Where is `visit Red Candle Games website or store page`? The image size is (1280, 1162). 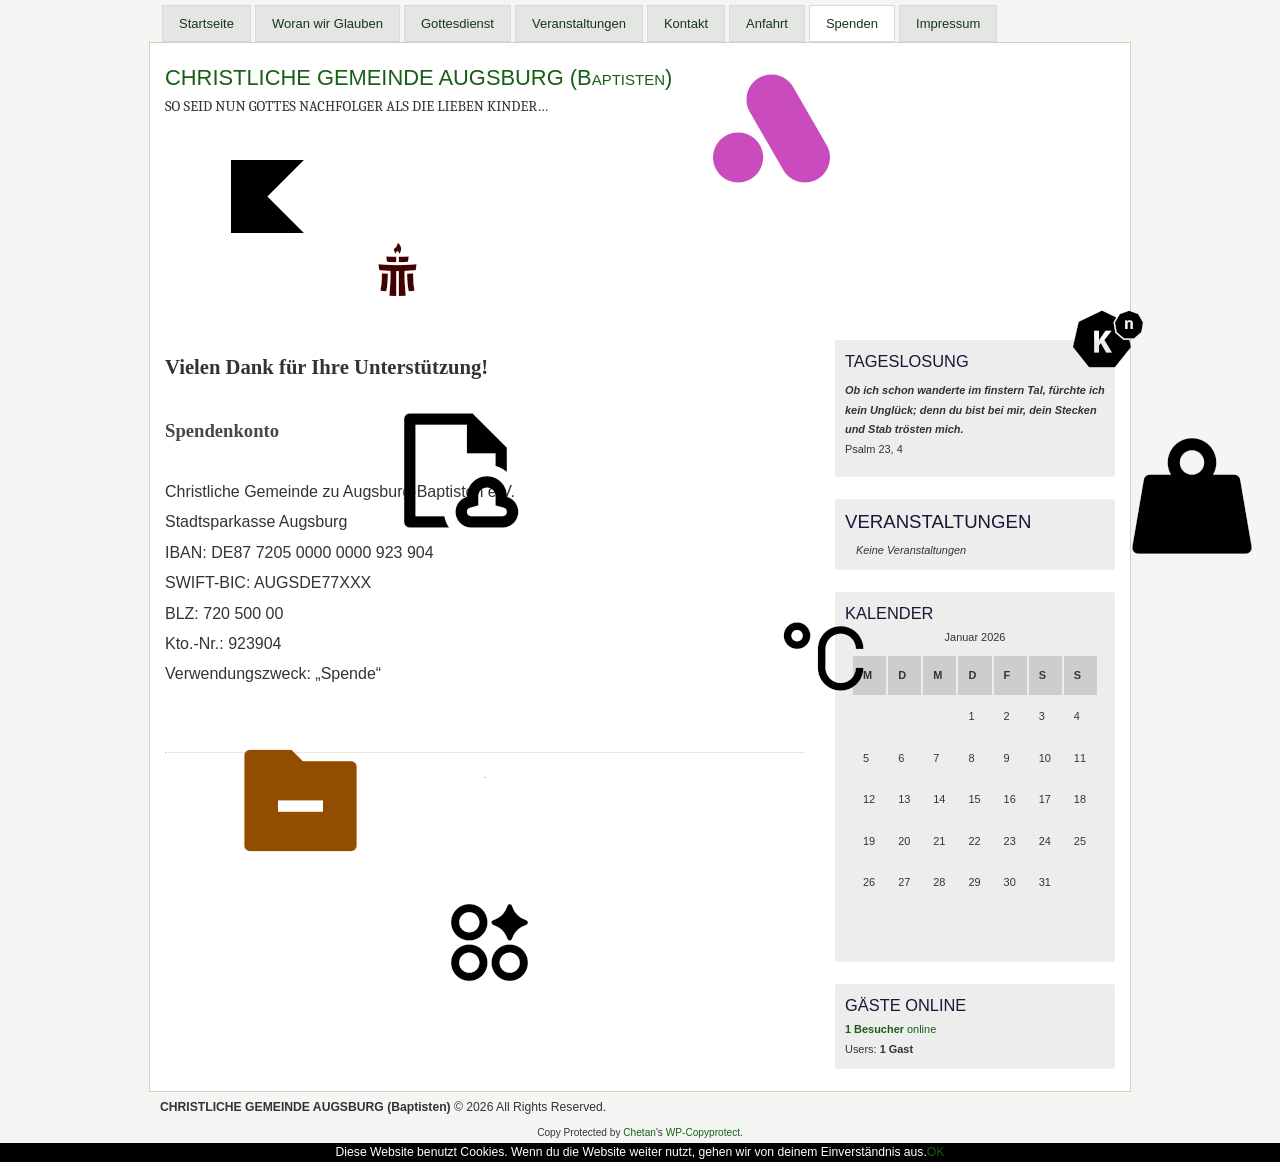
visit Red Candle Games website or store page is located at coordinates (397, 269).